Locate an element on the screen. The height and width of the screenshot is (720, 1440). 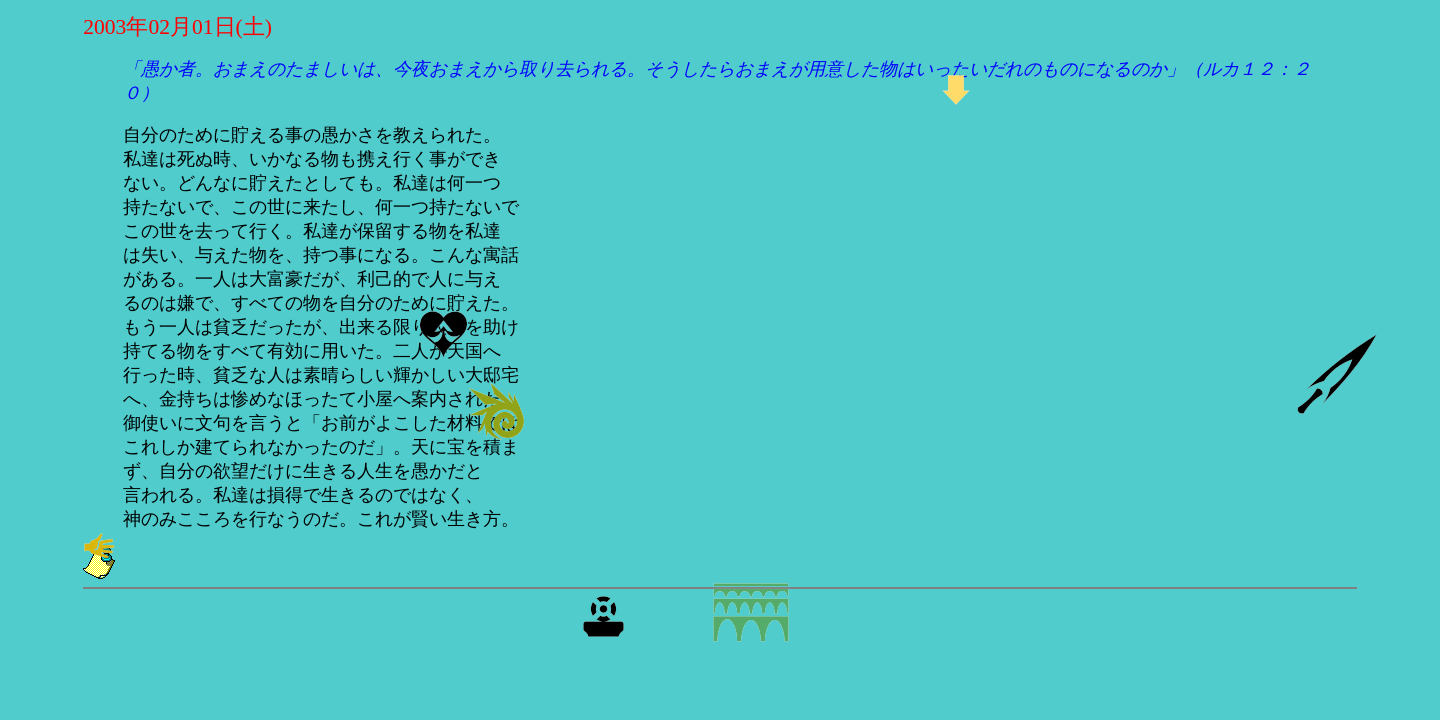
select a cheerful or happy mood is located at coordinates (443, 333).